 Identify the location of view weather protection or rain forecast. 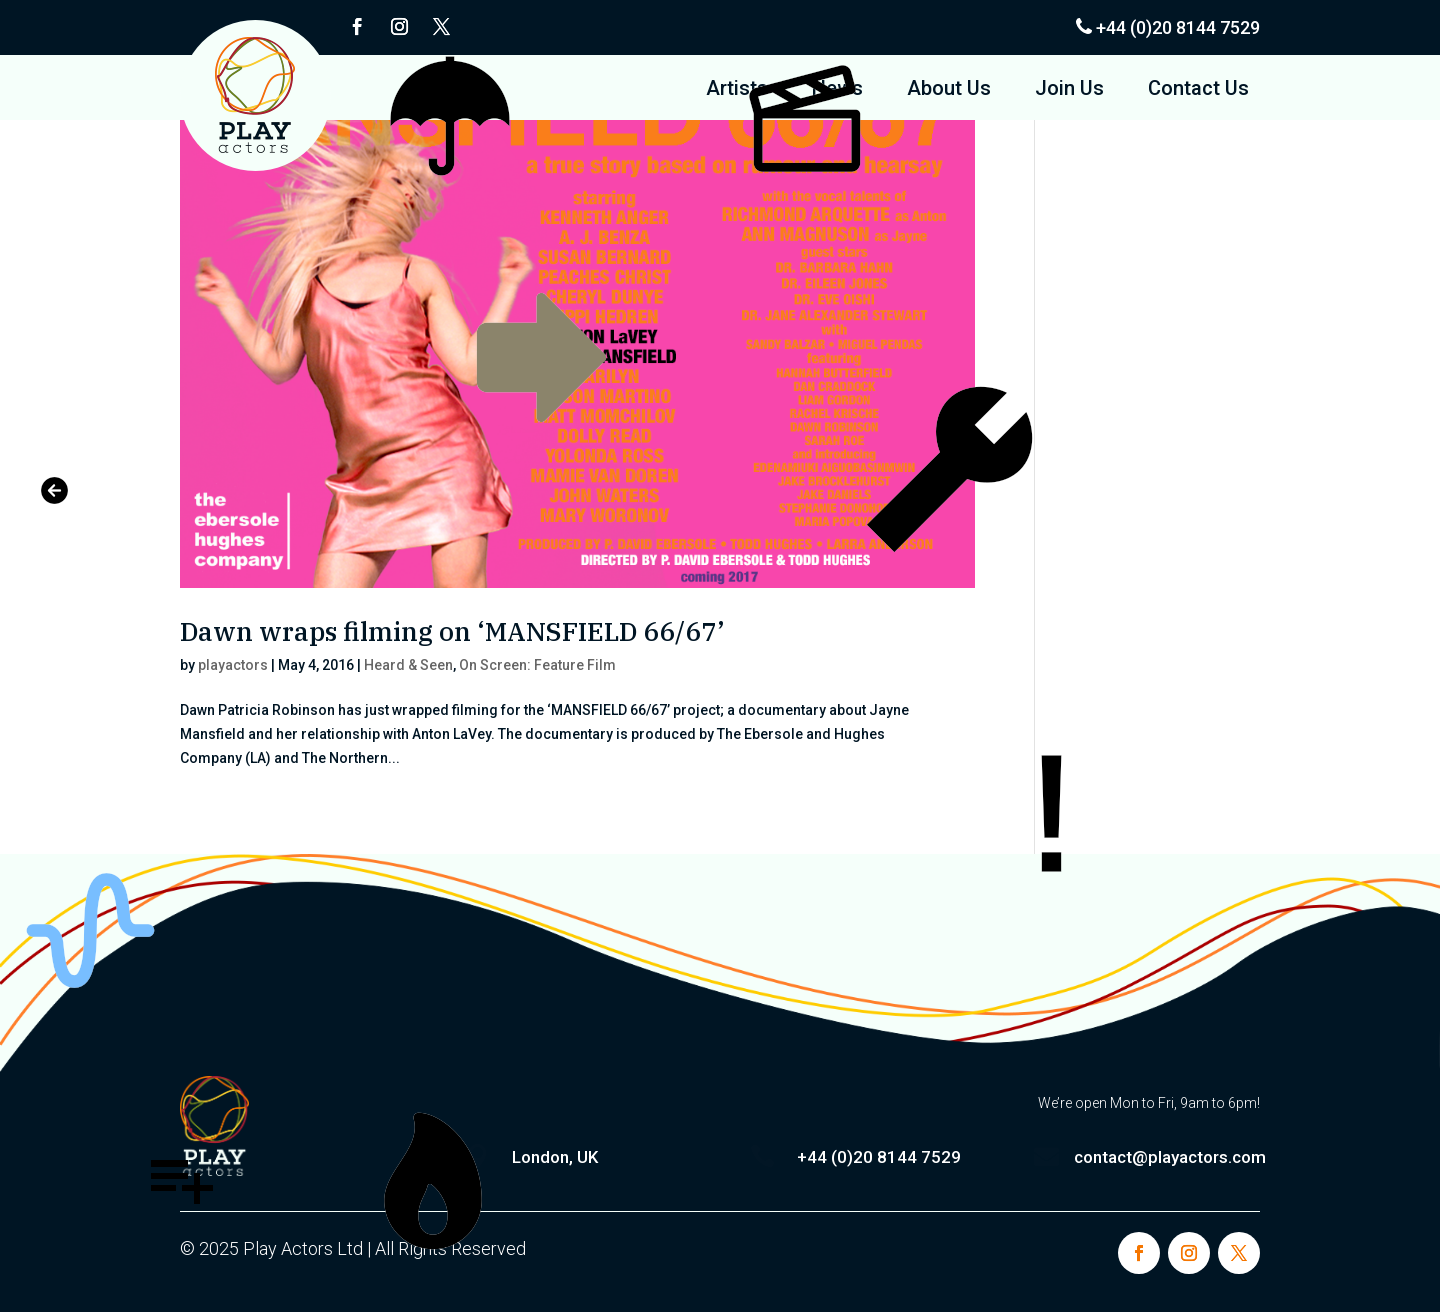
(450, 116).